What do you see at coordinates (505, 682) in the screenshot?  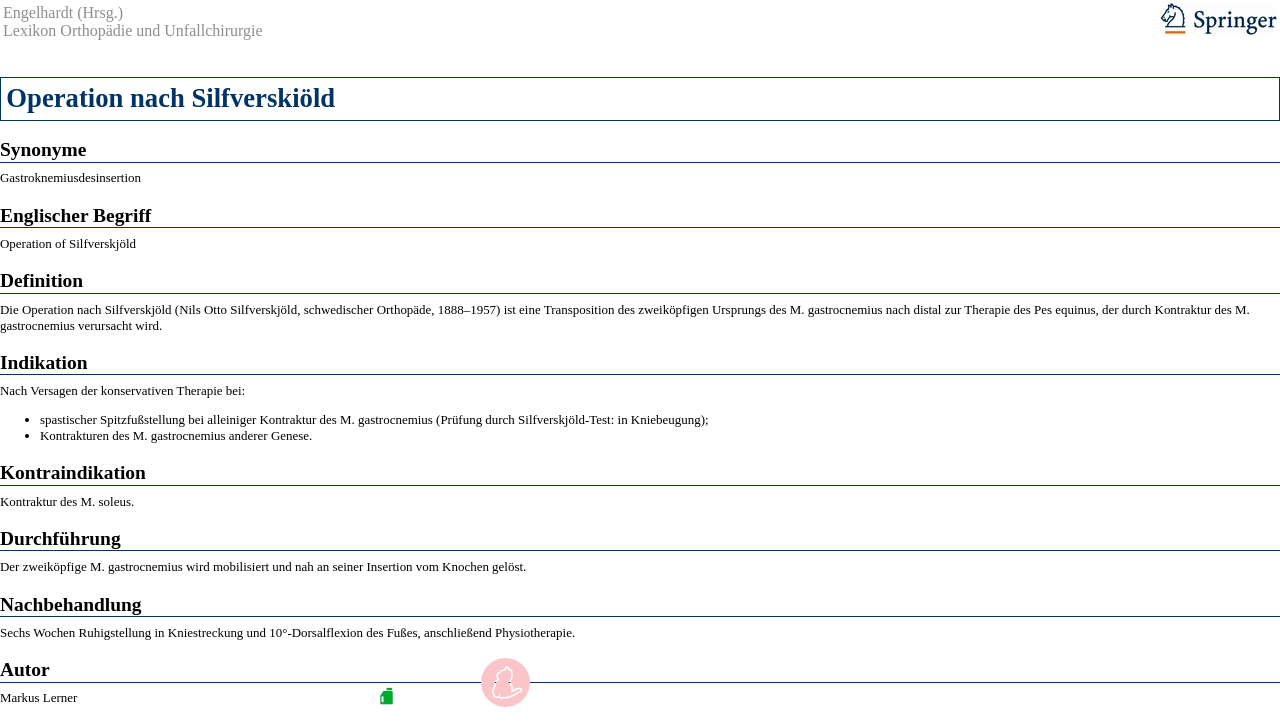 I see `yarn package manager logo` at bounding box center [505, 682].